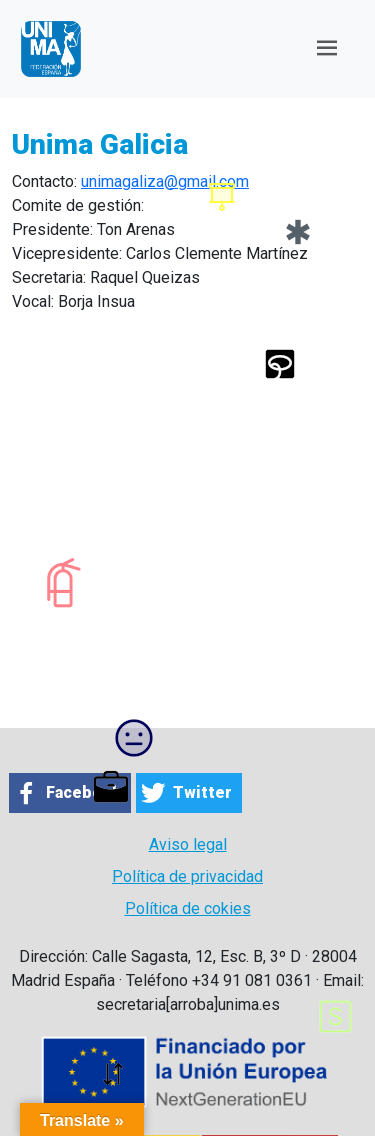 This screenshot has width=375, height=1136. Describe the element at coordinates (134, 738) in the screenshot. I see `rate experience as neutral or average` at that location.